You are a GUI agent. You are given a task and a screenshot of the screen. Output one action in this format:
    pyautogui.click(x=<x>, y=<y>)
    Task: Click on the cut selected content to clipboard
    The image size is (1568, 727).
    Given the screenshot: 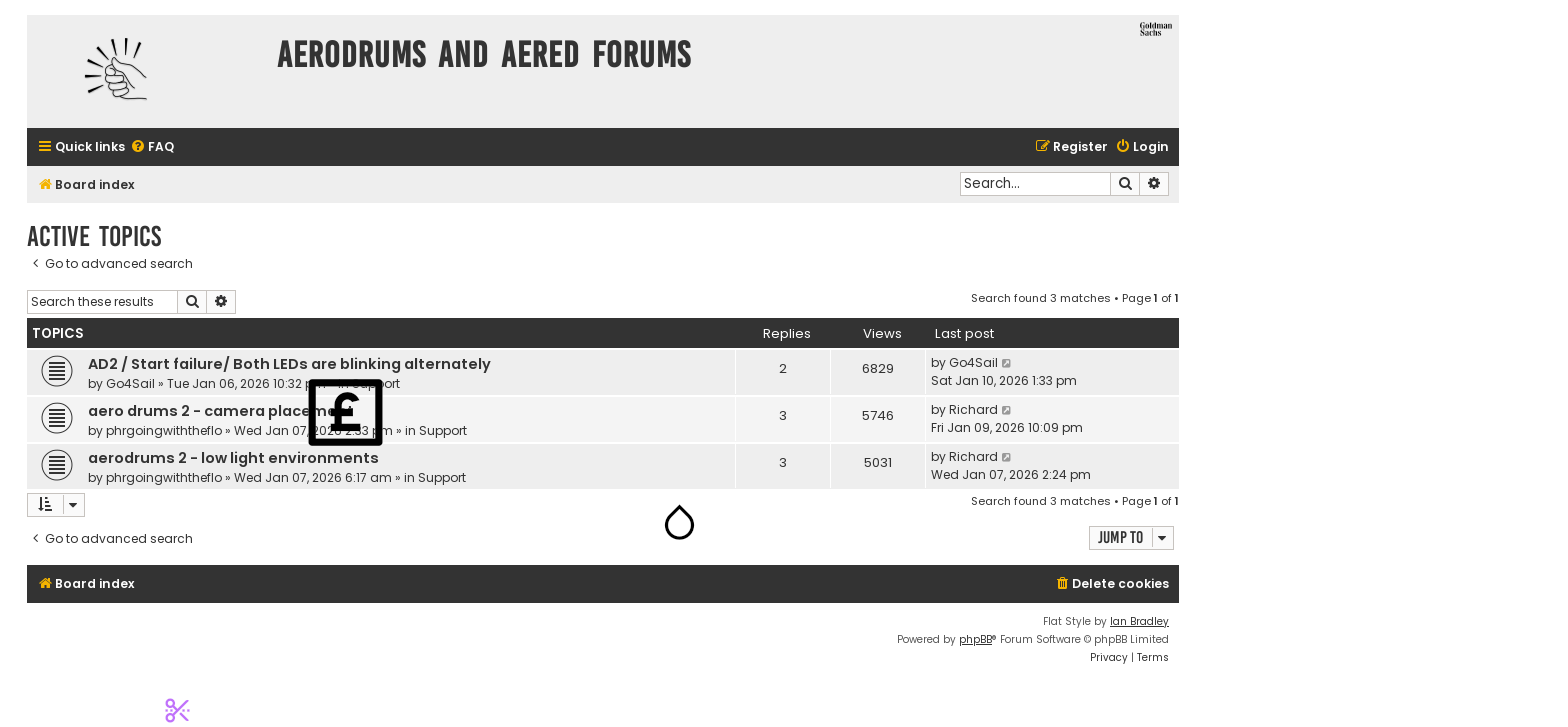 What is the action you would take?
    pyautogui.click(x=177, y=710)
    